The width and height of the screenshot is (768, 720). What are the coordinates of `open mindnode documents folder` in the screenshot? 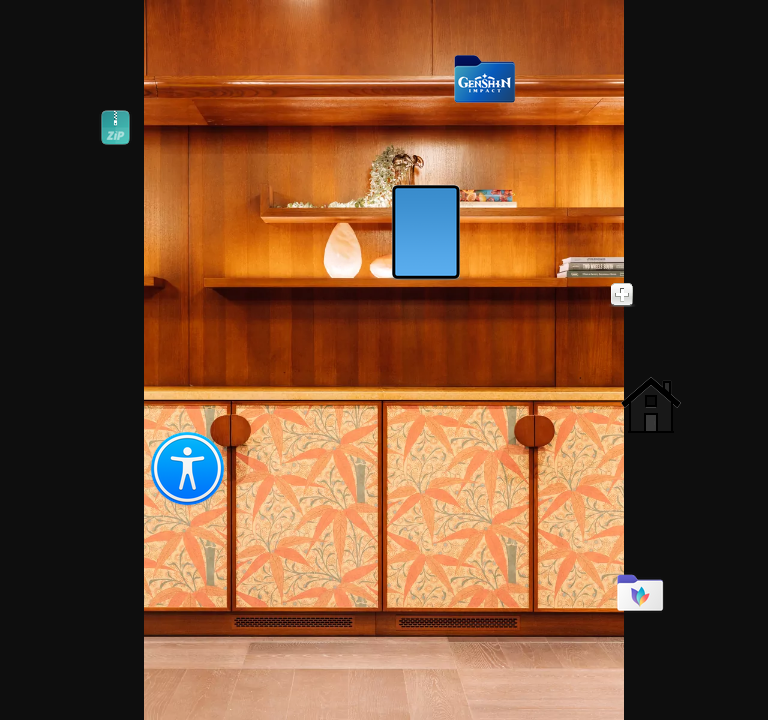 It's located at (640, 594).